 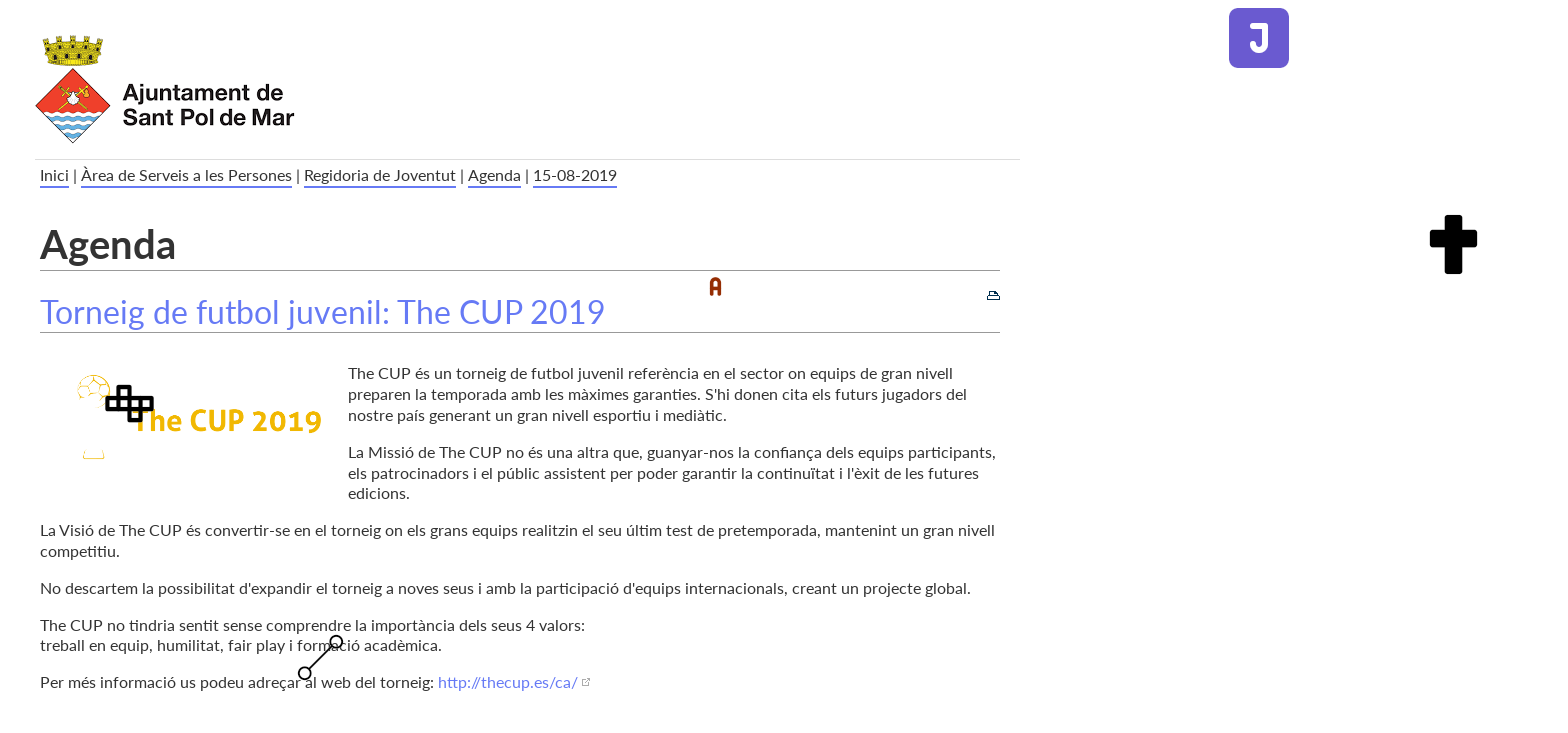 What do you see at coordinates (715, 286) in the screenshot?
I see `adjust text or font settings` at bounding box center [715, 286].